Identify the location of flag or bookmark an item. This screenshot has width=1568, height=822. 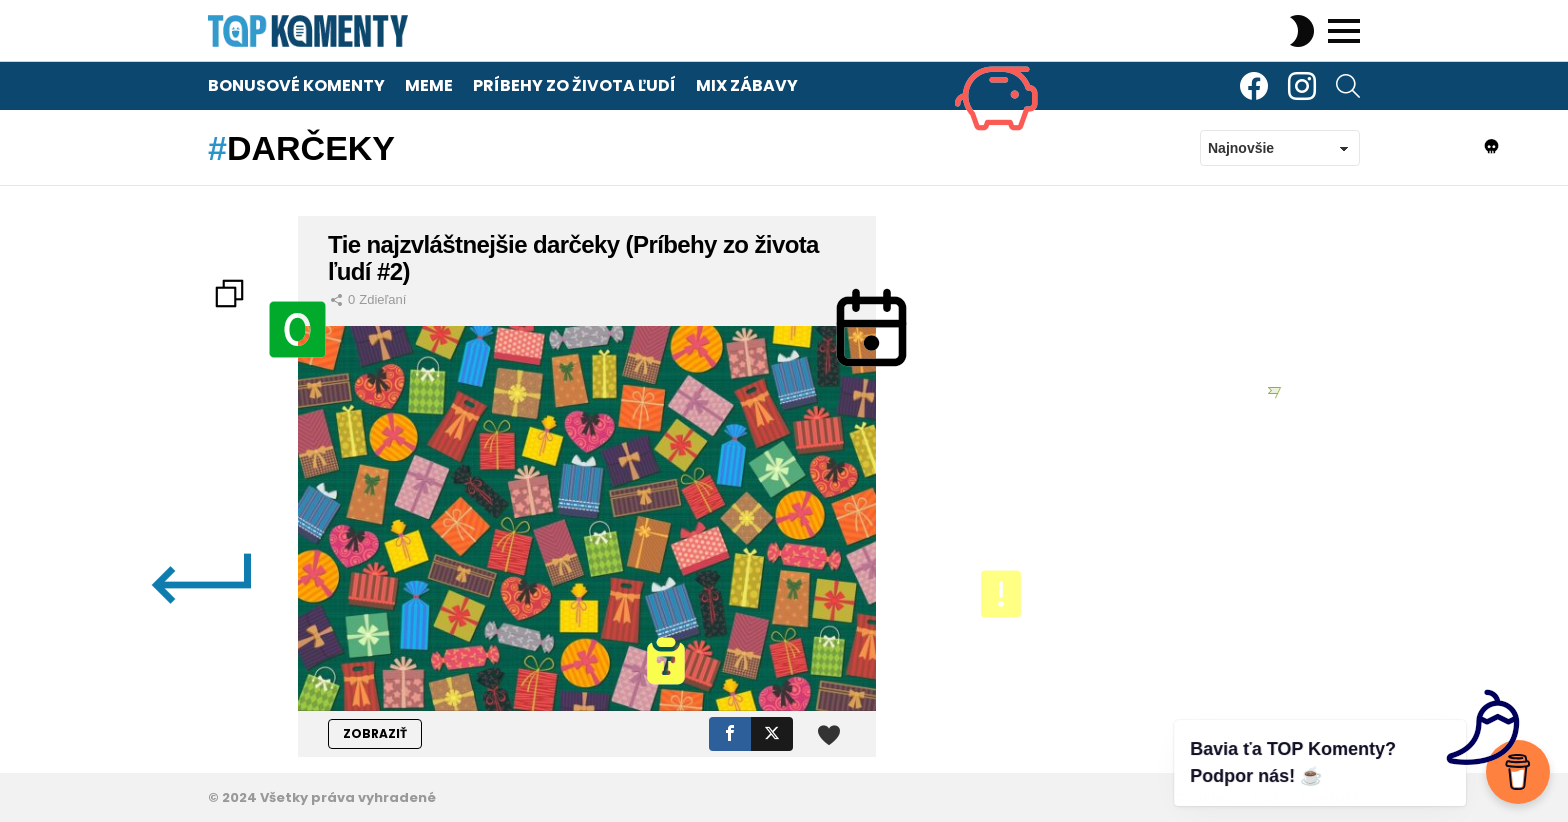
(1274, 392).